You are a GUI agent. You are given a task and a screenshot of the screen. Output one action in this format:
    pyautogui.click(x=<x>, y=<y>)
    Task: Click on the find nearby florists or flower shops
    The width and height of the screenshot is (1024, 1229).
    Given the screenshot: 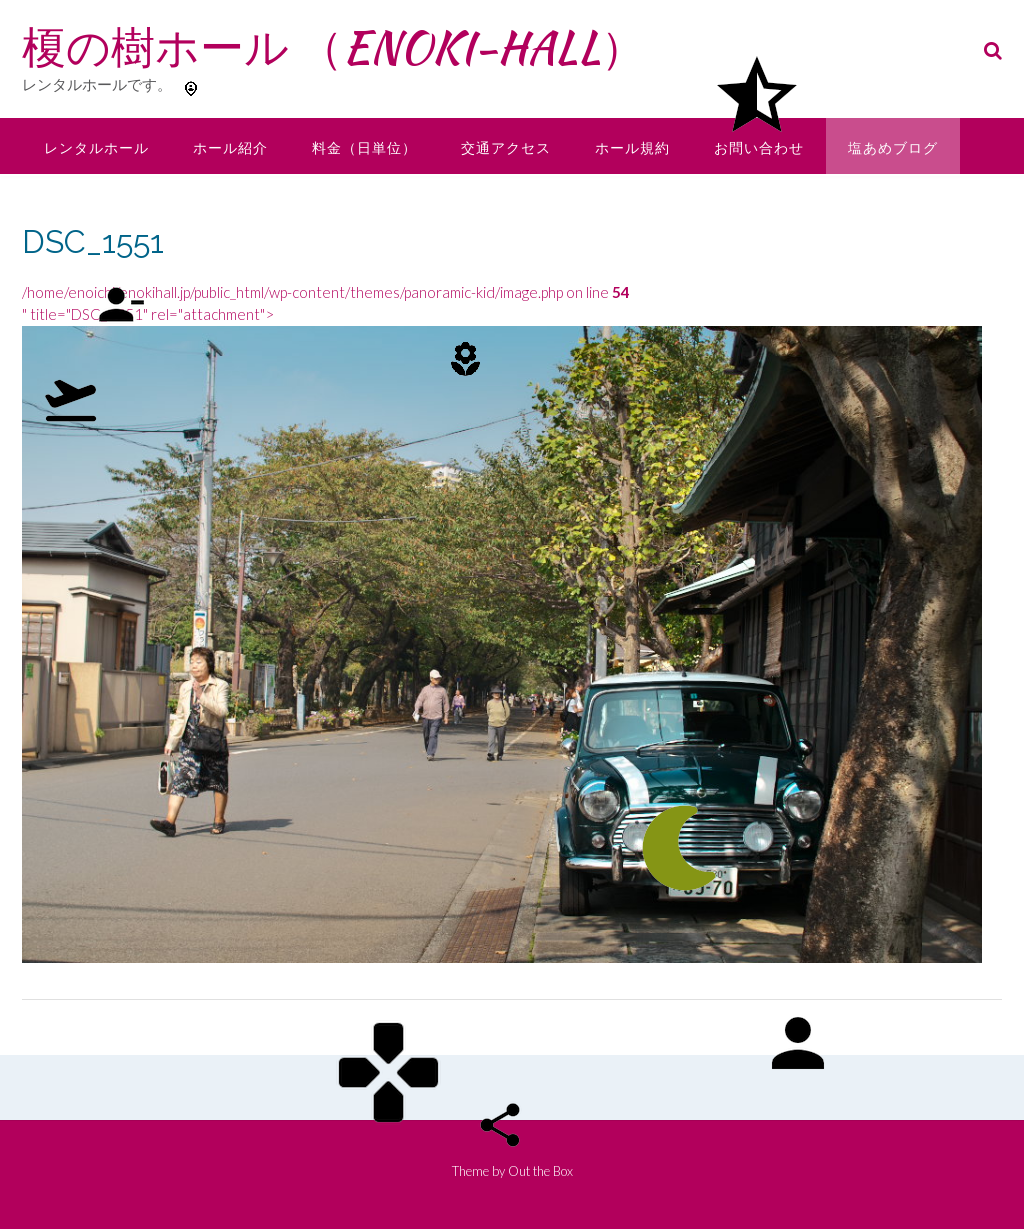 What is the action you would take?
    pyautogui.click(x=465, y=359)
    